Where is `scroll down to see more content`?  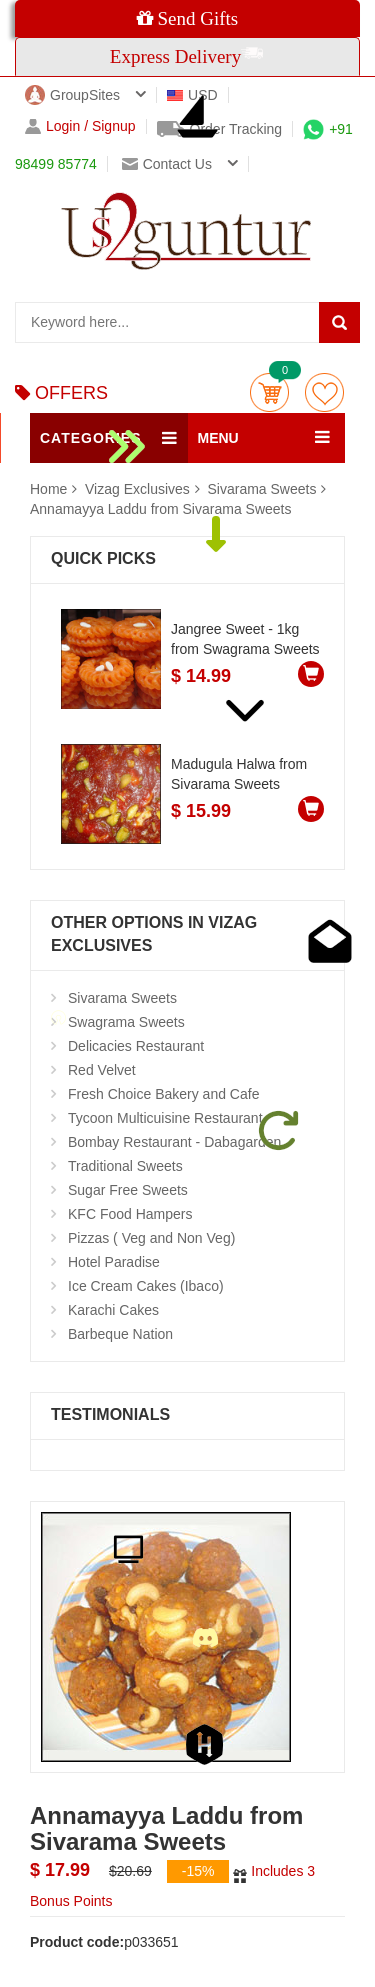
scroll down to see more content is located at coordinates (216, 534).